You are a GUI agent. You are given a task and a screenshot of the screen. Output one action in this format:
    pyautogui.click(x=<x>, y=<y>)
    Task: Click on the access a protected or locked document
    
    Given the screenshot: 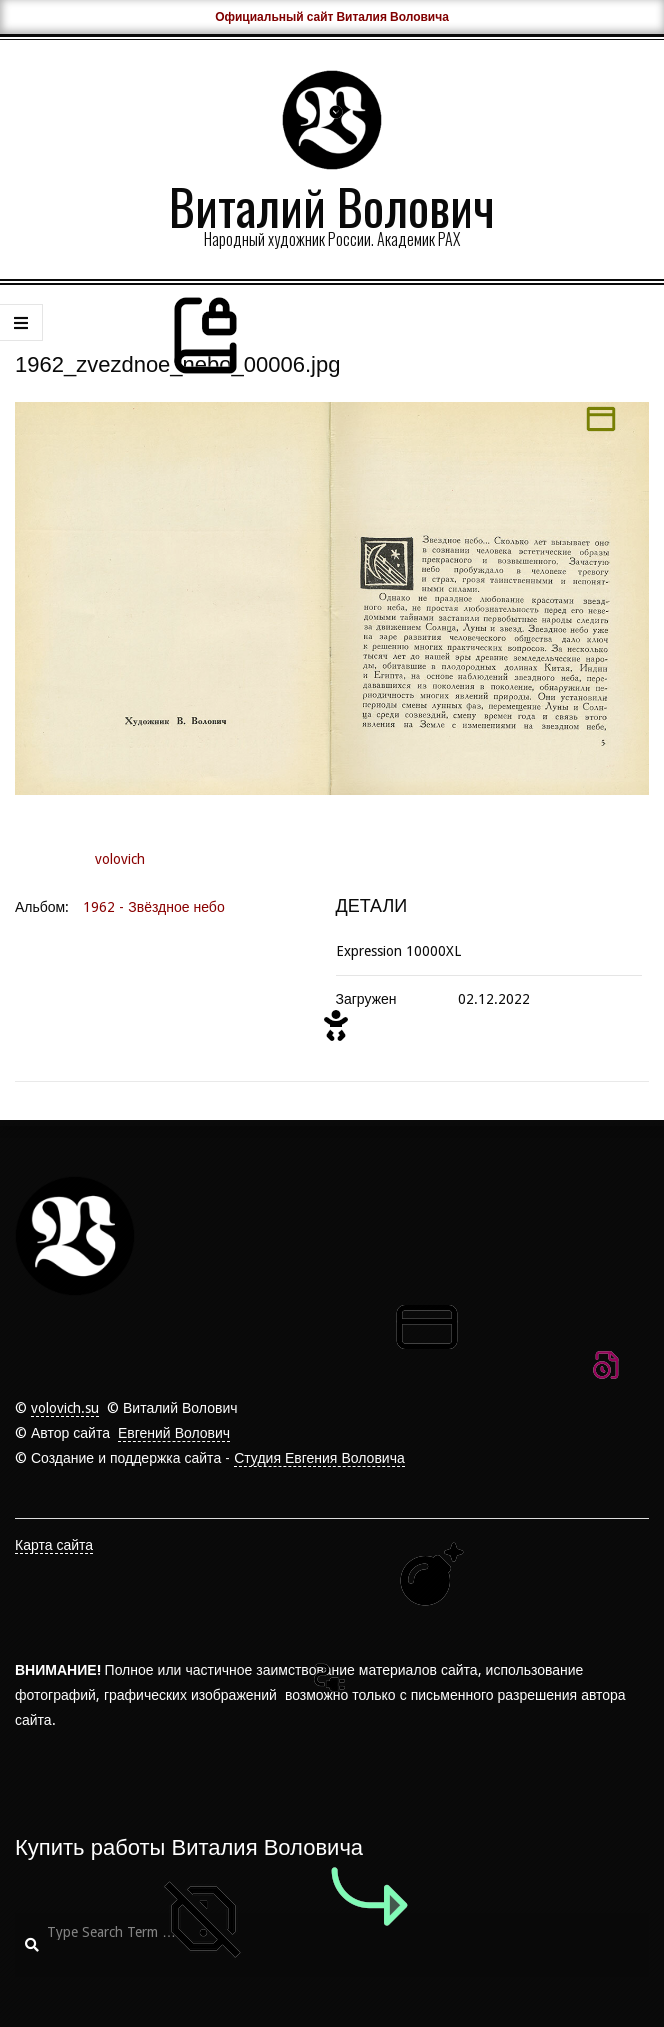 What is the action you would take?
    pyautogui.click(x=205, y=335)
    